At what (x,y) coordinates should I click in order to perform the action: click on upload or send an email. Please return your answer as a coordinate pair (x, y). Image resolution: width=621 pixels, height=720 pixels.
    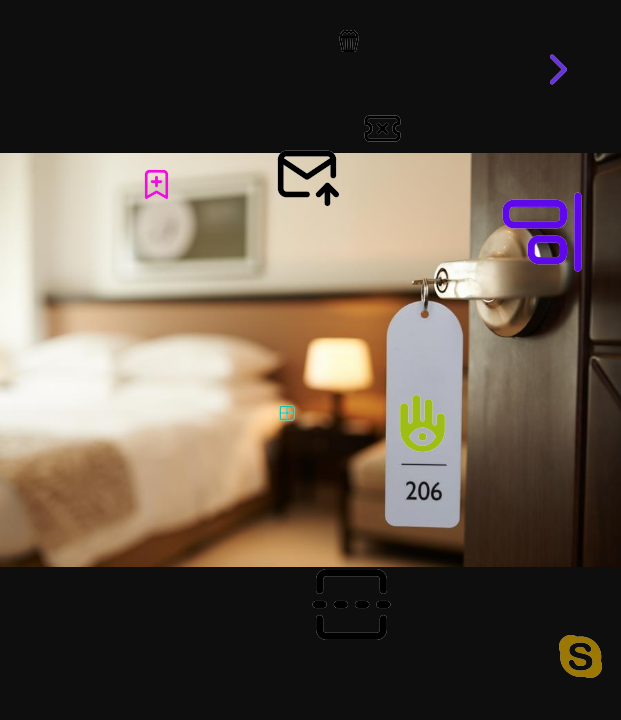
    Looking at the image, I should click on (307, 174).